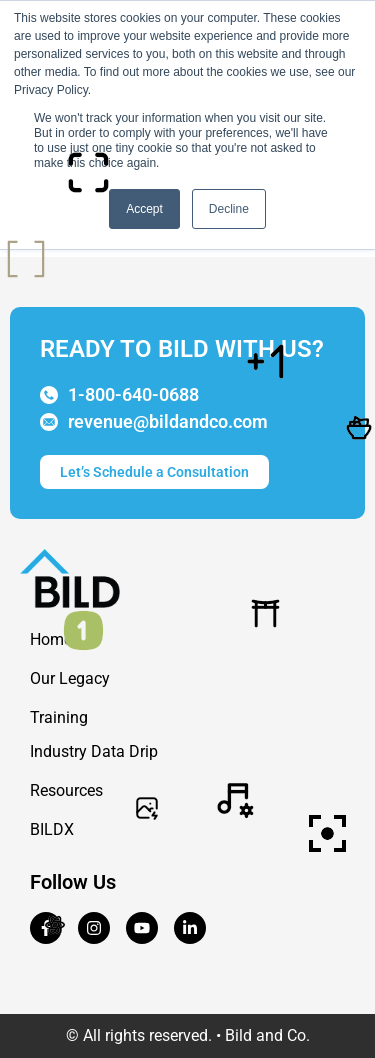  I want to click on crop or resize an image, so click(88, 172).